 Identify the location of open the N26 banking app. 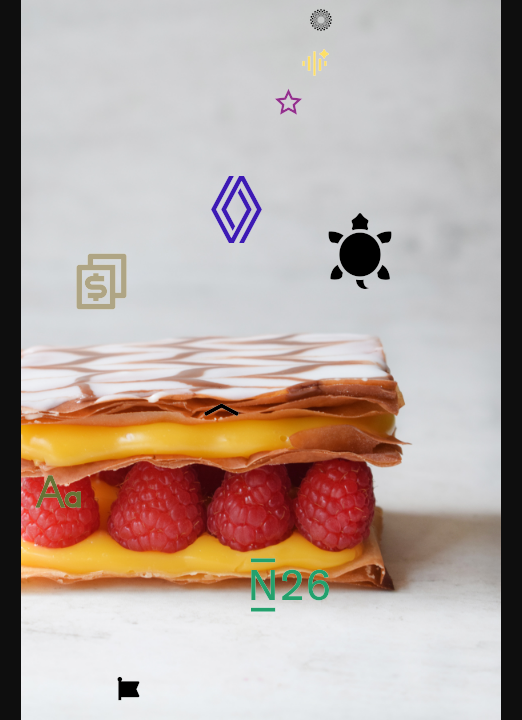
(290, 585).